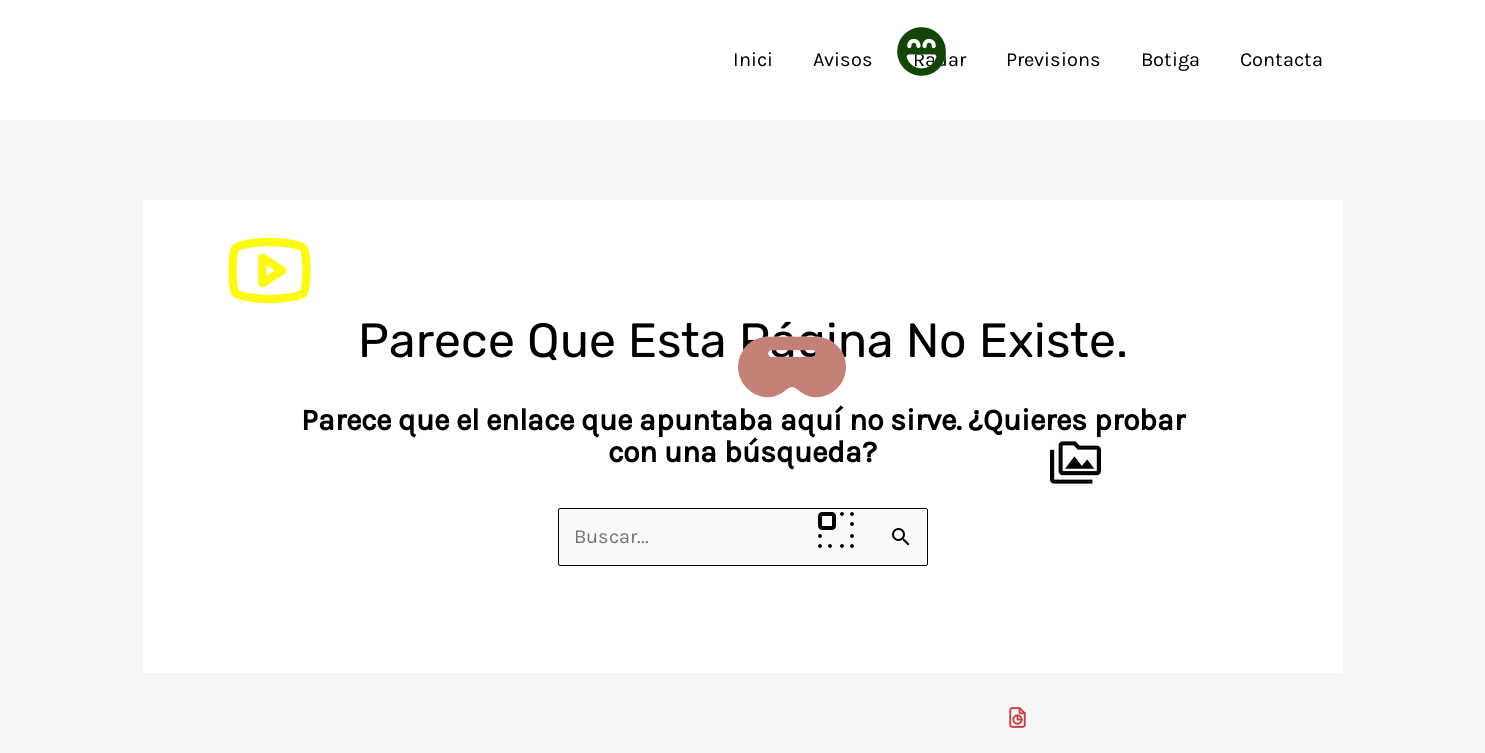 This screenshot has width=1485, height=753. What do you see at coordinates (836, 530) in the screenshot?
I see `align content to top-left corner` at bounding box center [836, 530].